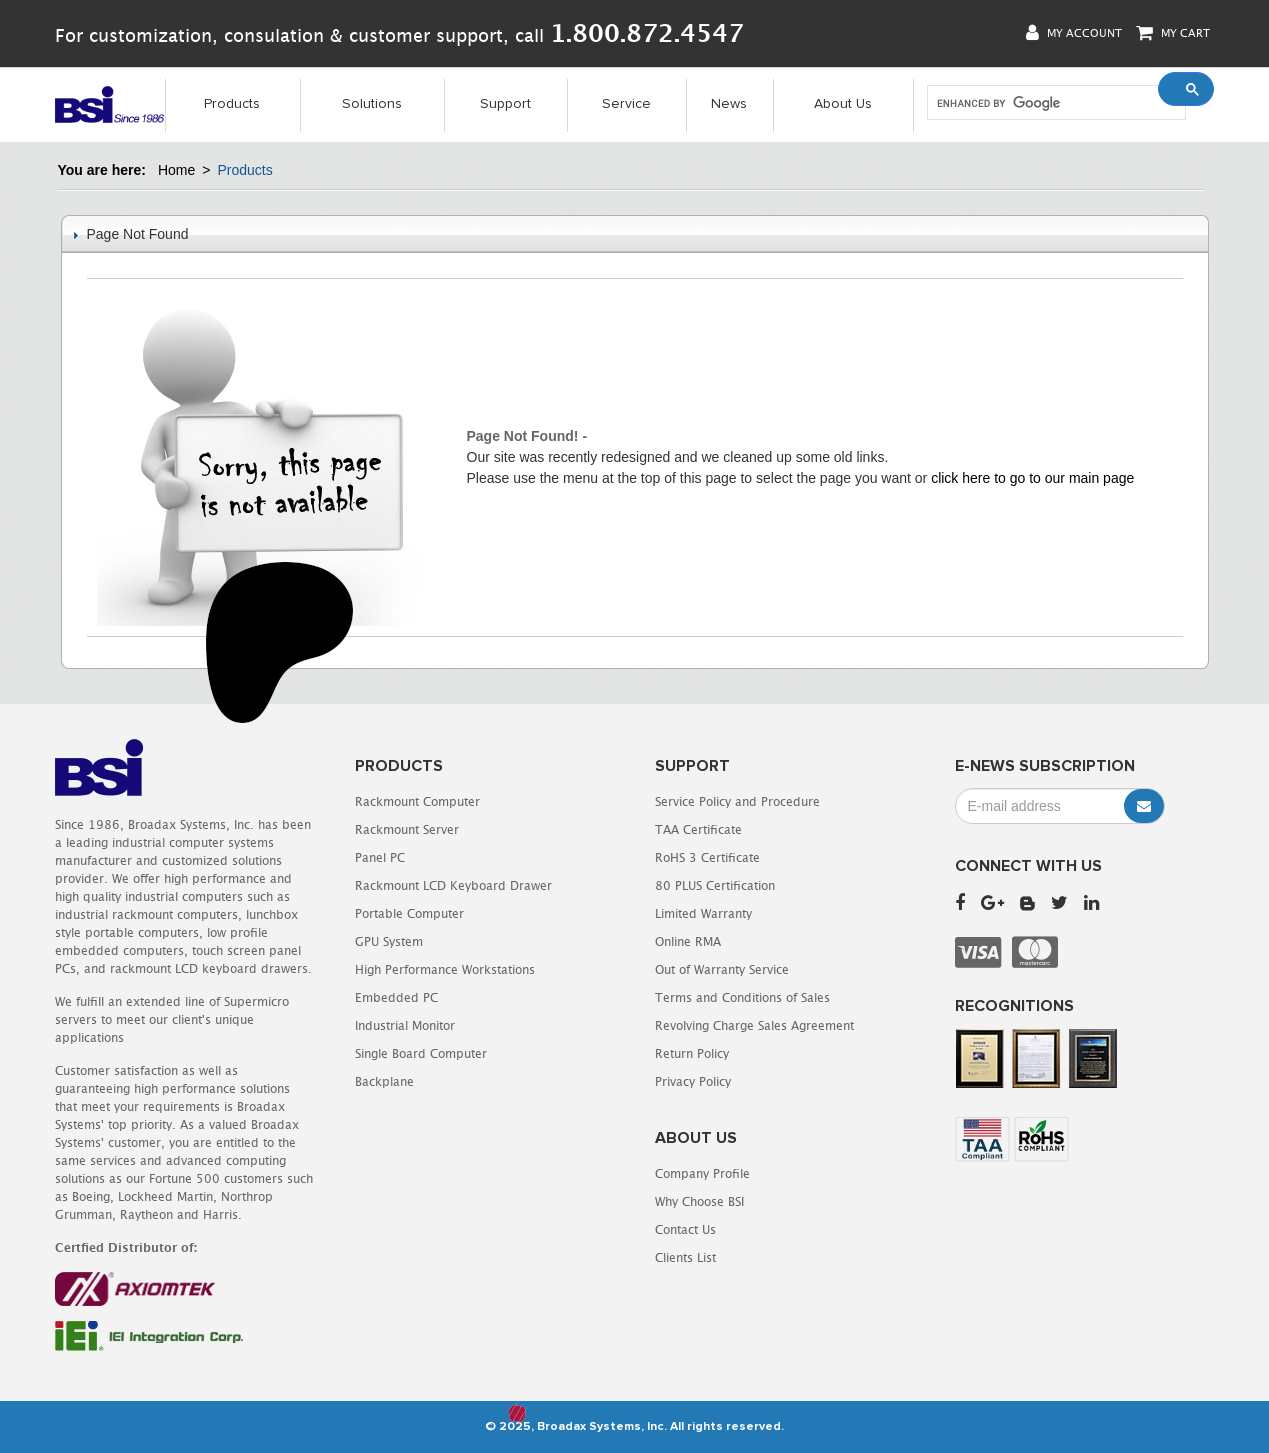 The image size is (1269, 1453). Describe the element at coordinates (518, 1413) in the screenshot. I see `open the triller app` at that location.